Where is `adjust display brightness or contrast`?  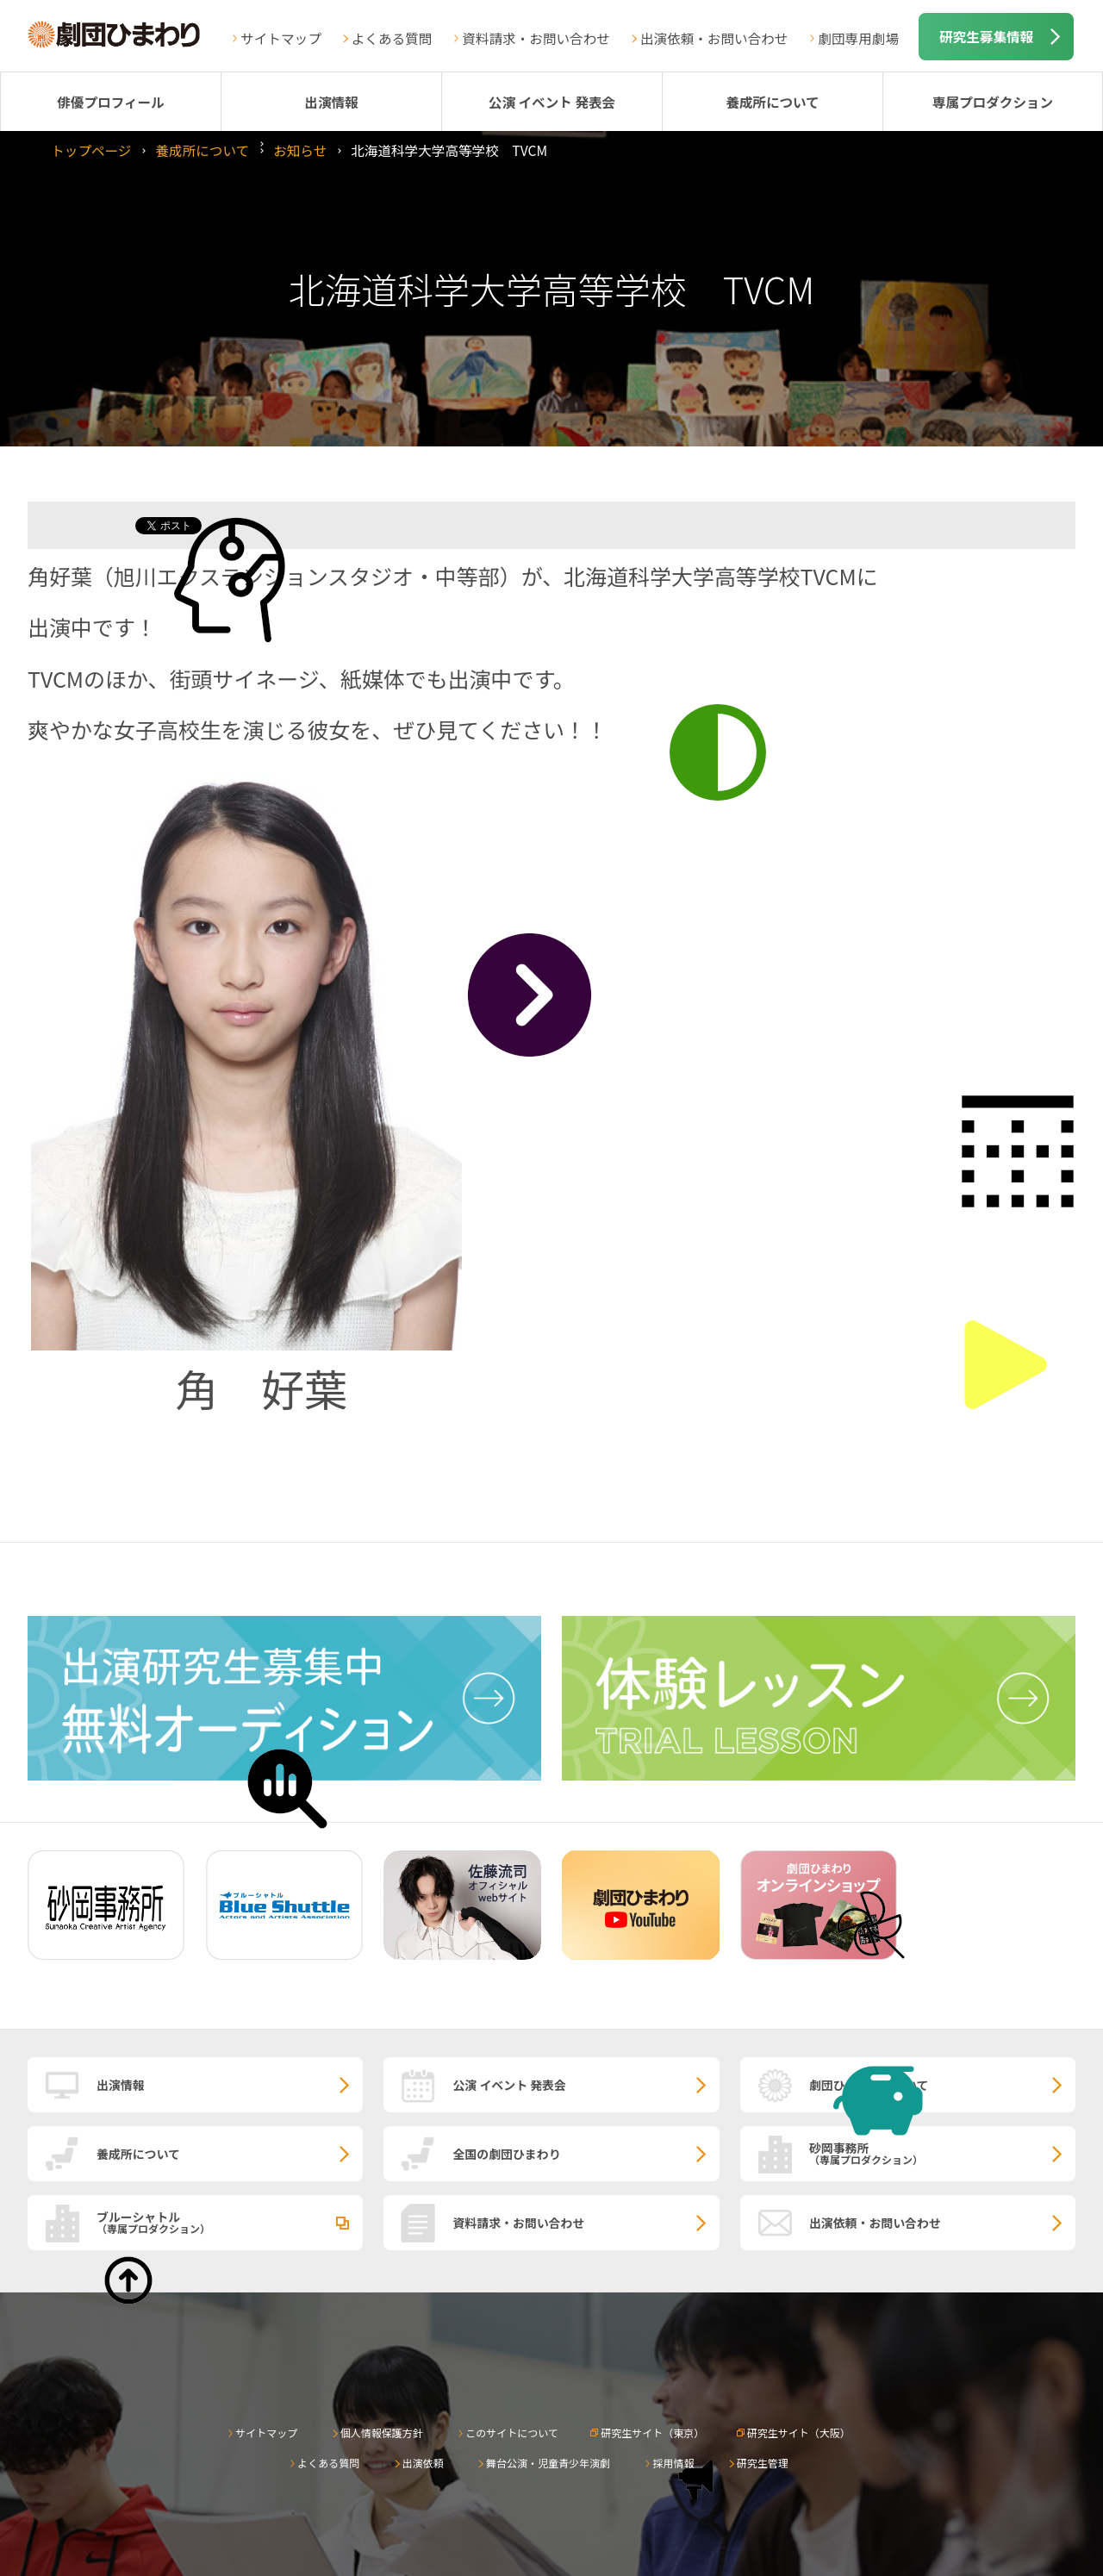
adjust display brightness or contrast is located at coordinates (718, 752).